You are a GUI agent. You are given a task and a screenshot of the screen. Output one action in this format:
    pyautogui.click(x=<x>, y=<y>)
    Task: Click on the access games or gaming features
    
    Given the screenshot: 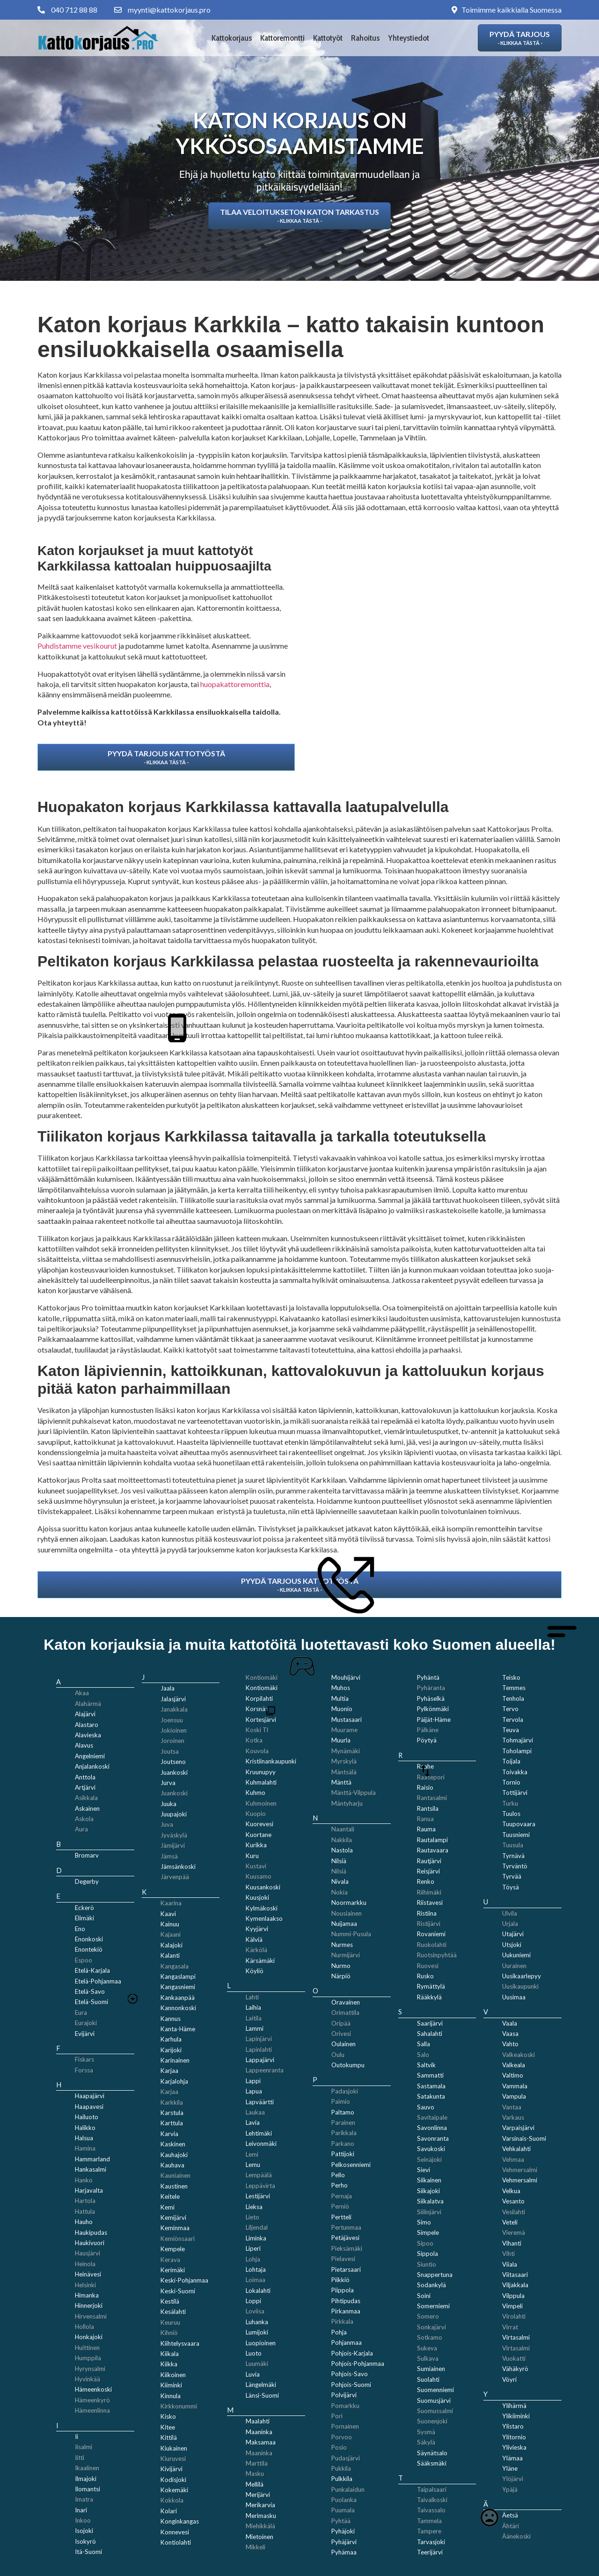 What is the action you would take?
    pyautogui.click(x=302, y=1666)
    